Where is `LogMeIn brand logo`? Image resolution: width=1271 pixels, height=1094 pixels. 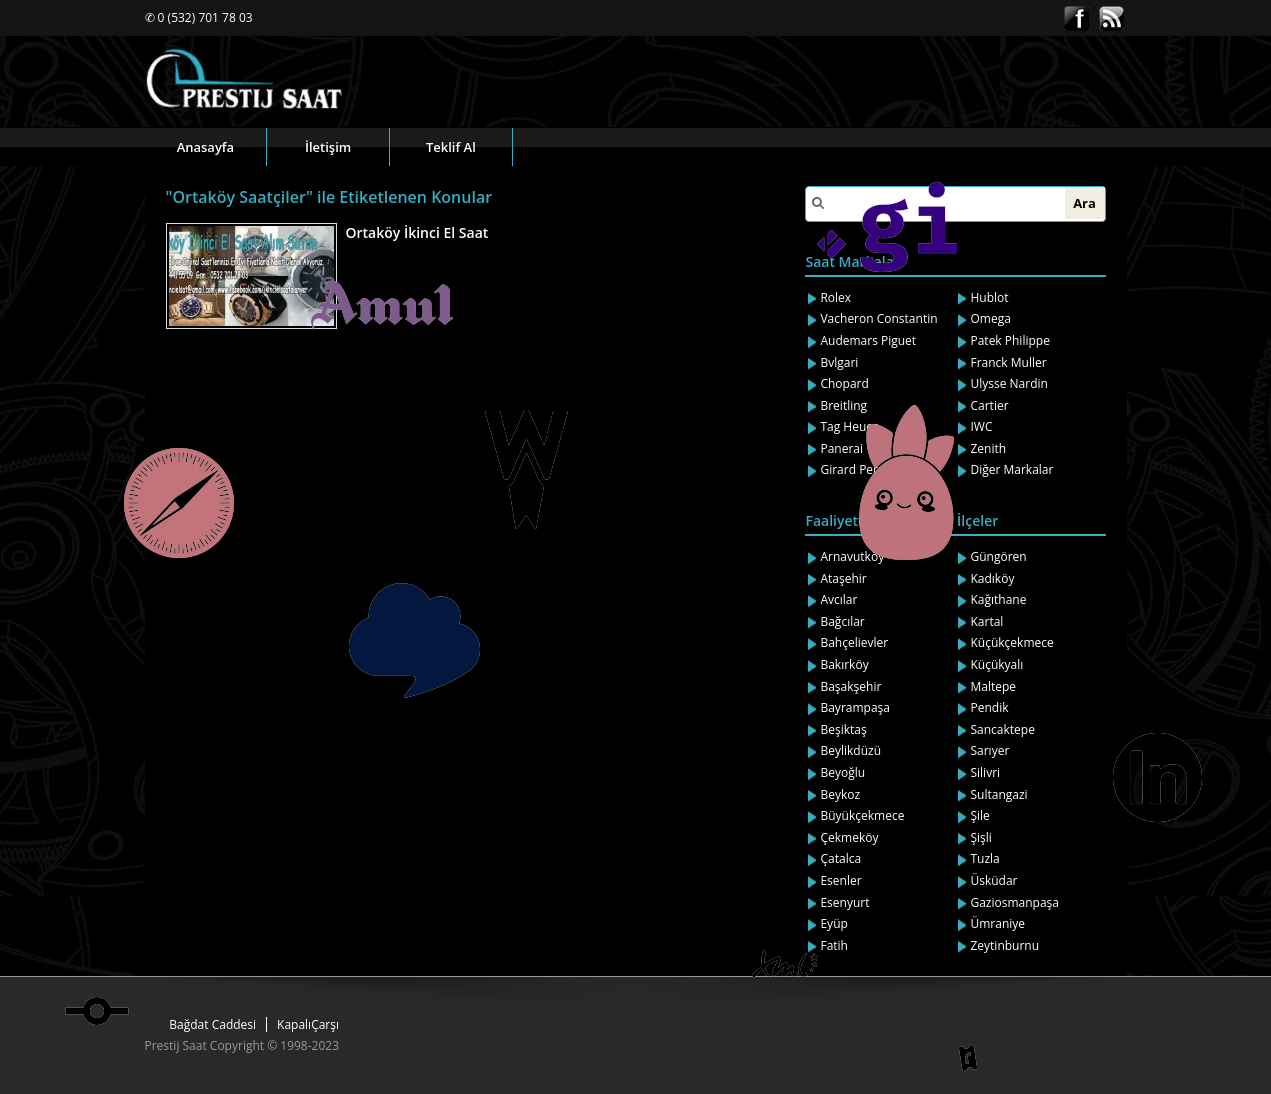 LogMeIn brand logo is located at coordinates (1157, 777).